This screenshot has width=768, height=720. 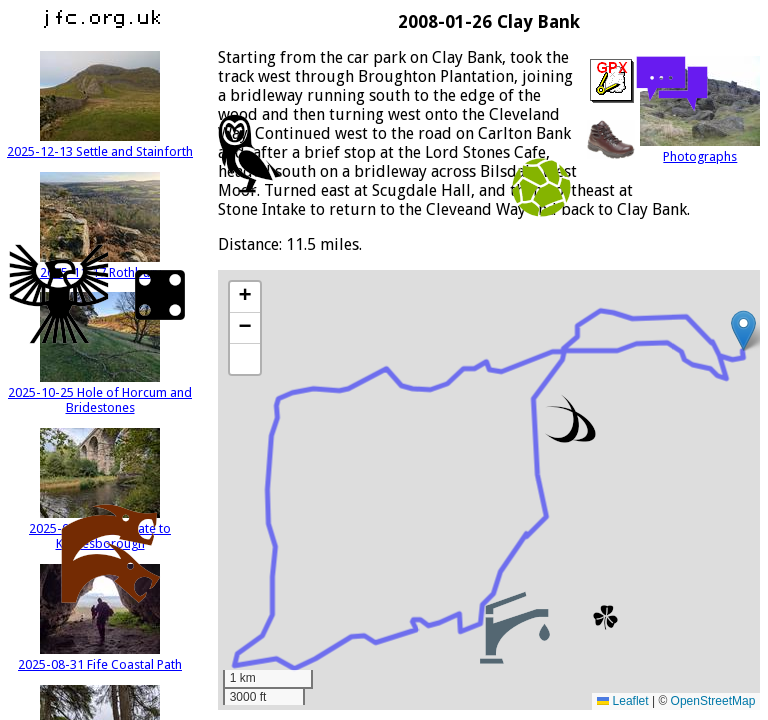 What do you see at coordinates (110, 553) in the screenshot?
I see `select the double dragon character or team` at bounding box center [110, 553].